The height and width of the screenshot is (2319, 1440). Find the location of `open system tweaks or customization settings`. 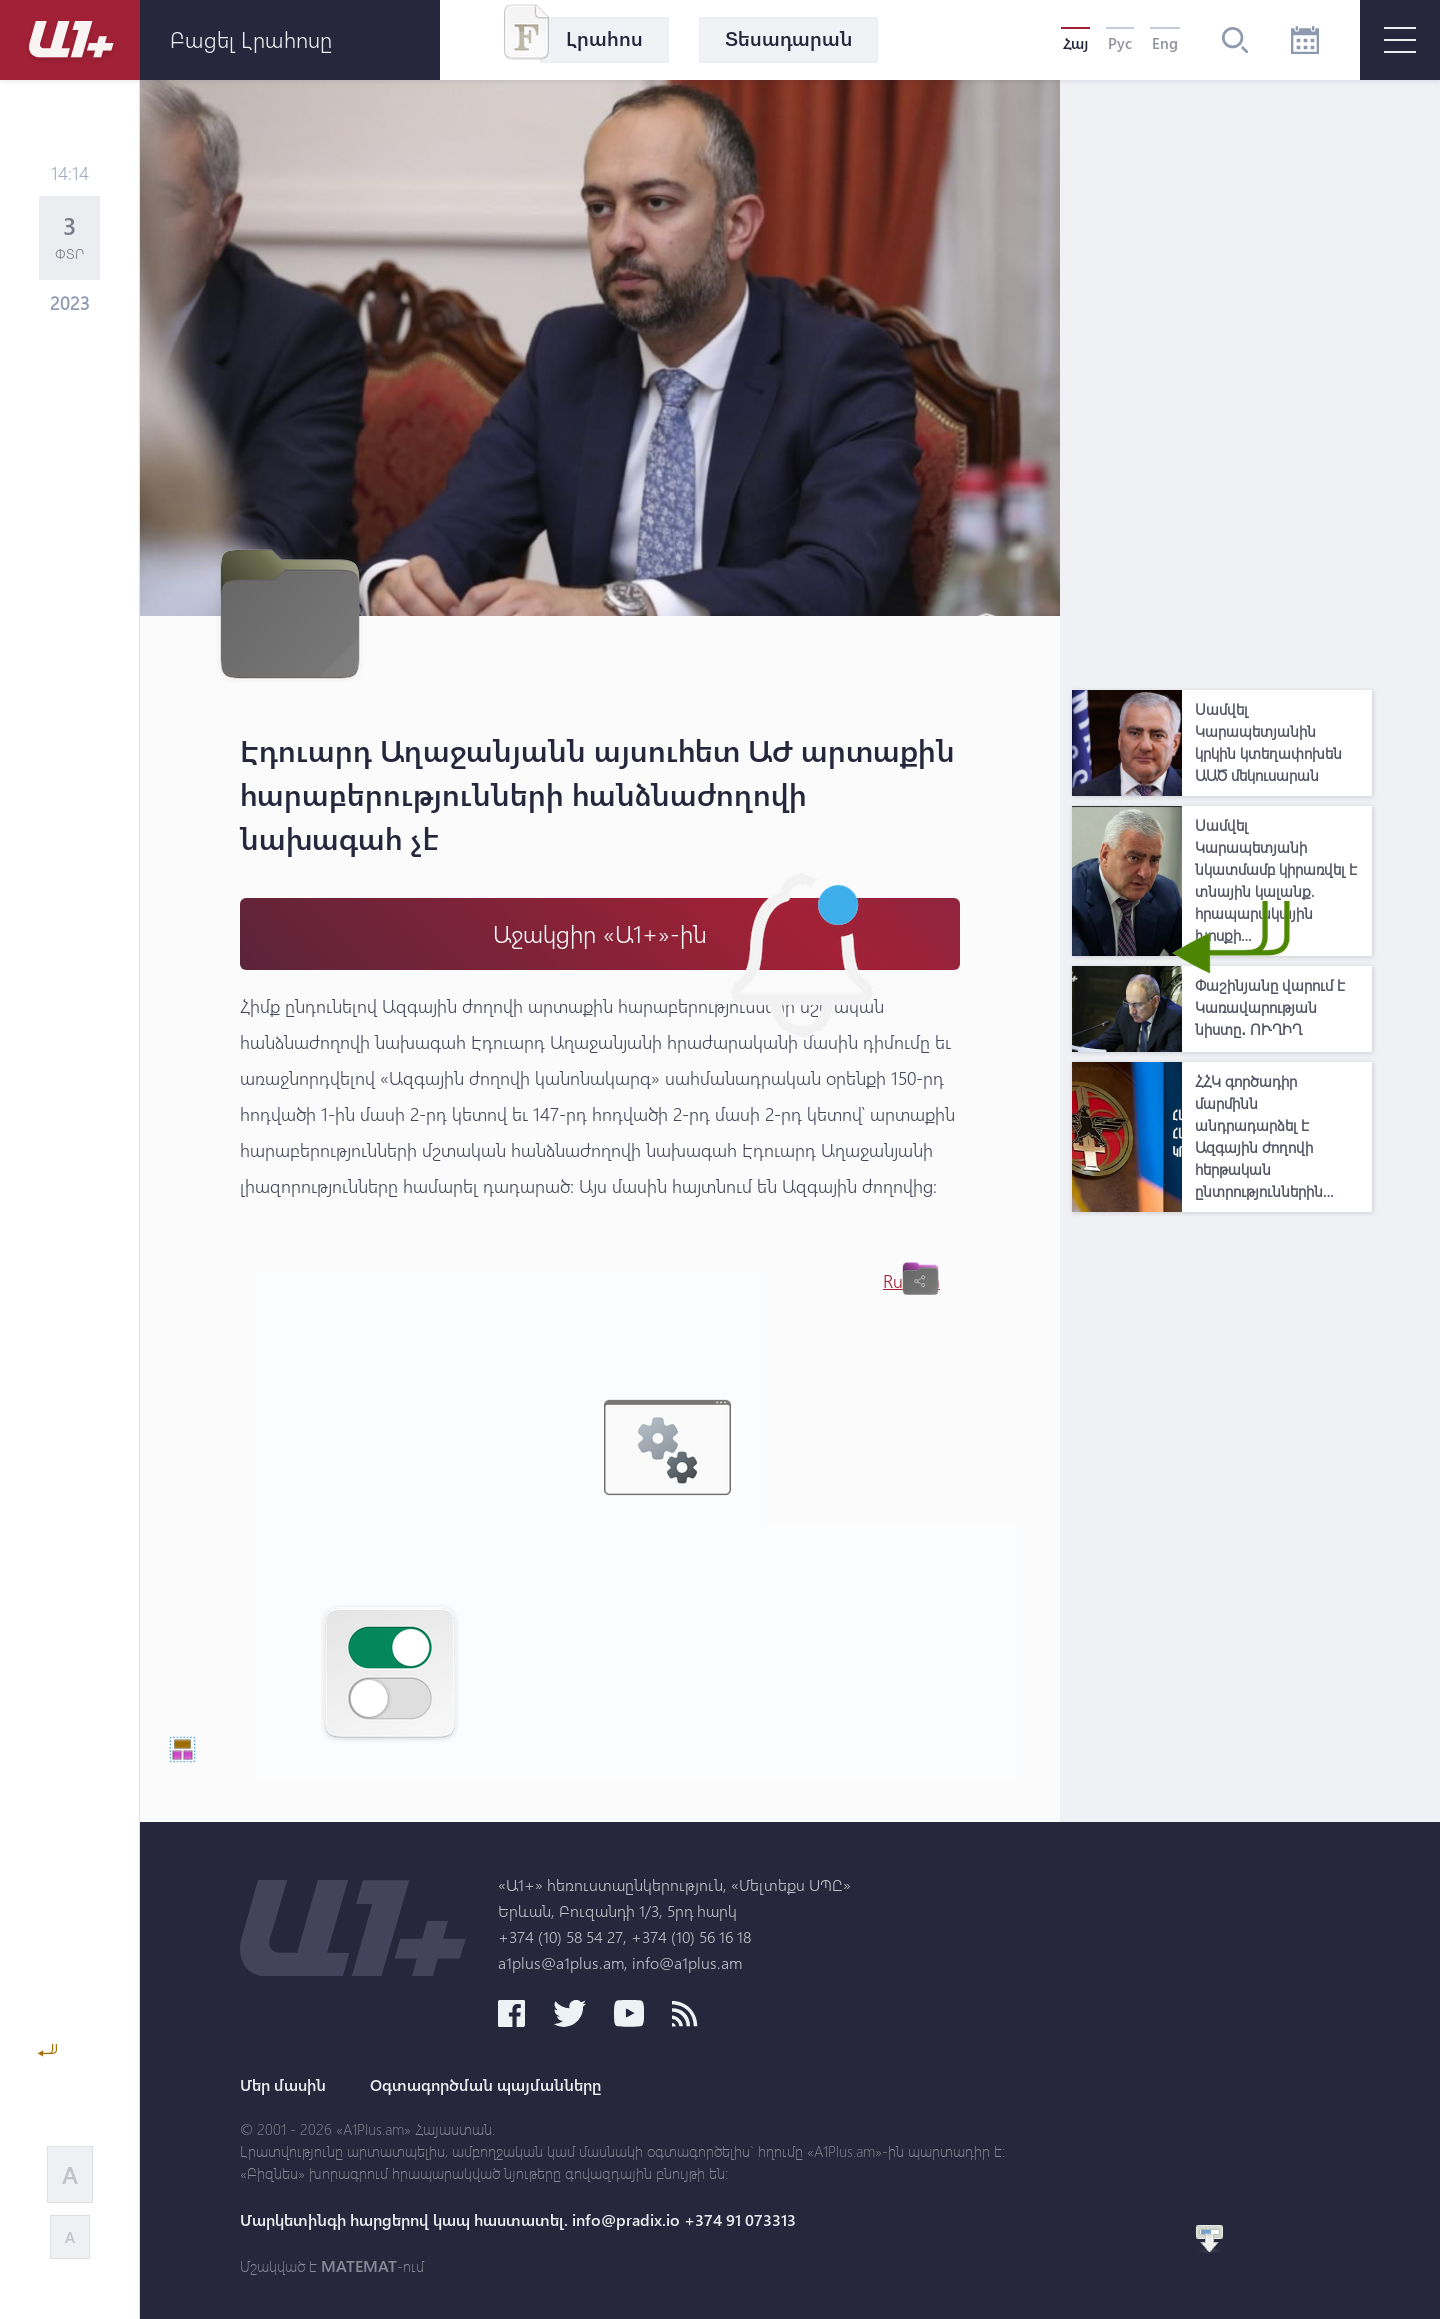

open system tweaks or customization settings is located at coordinates (390, 1673).